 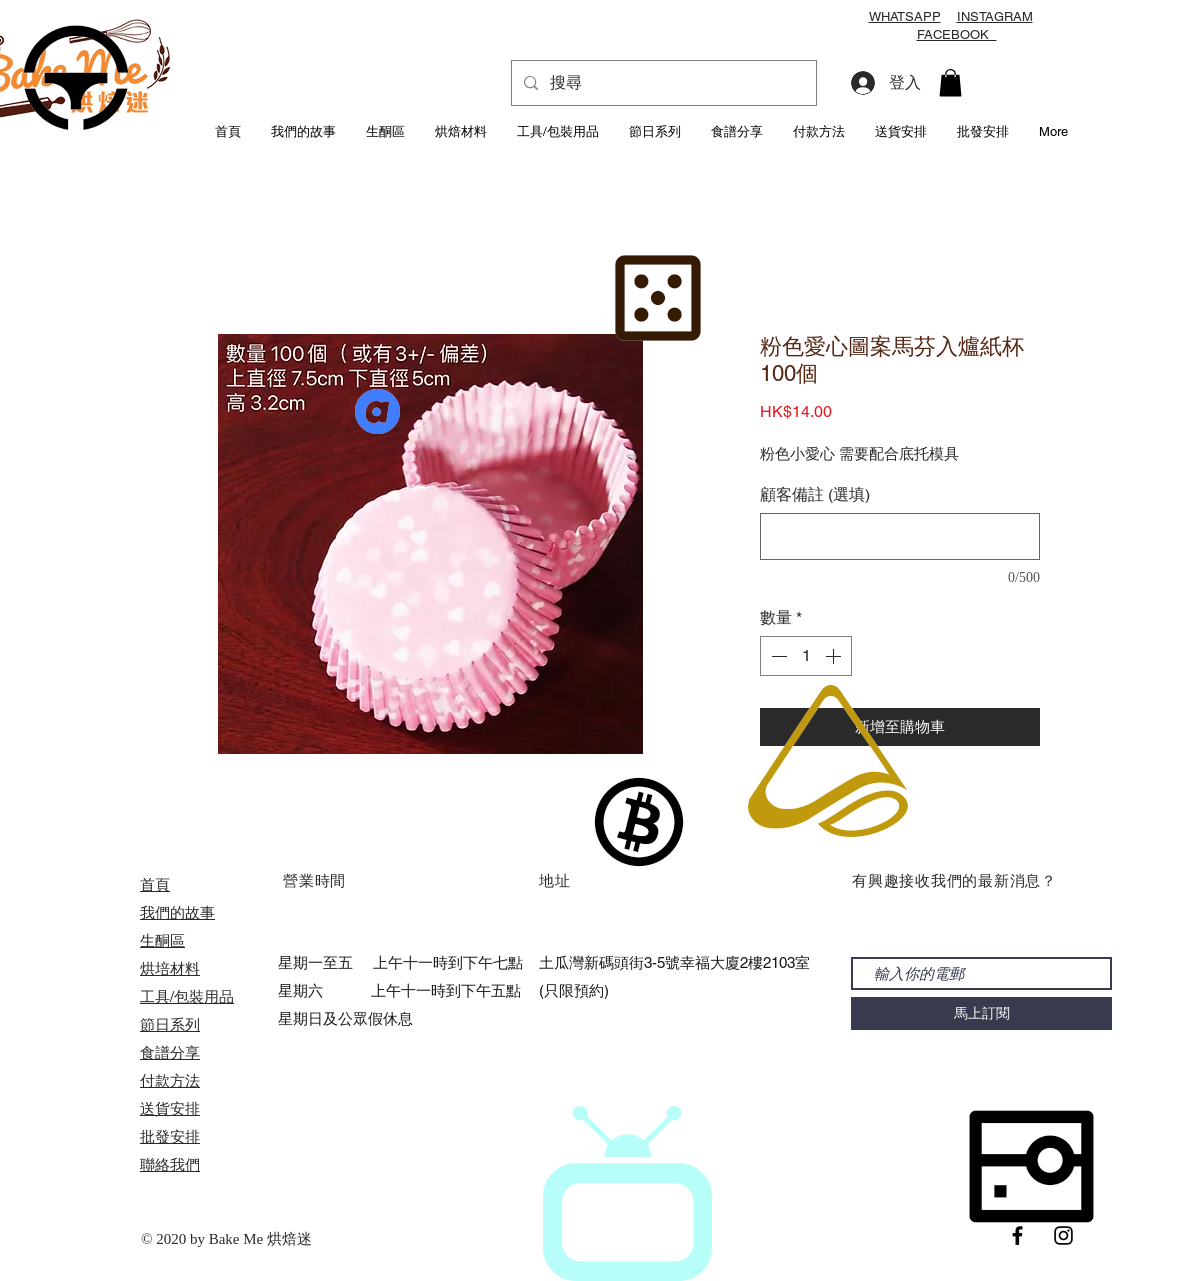 I want to click on view bitcoin wallet or balance, so click(x=639, y=822).